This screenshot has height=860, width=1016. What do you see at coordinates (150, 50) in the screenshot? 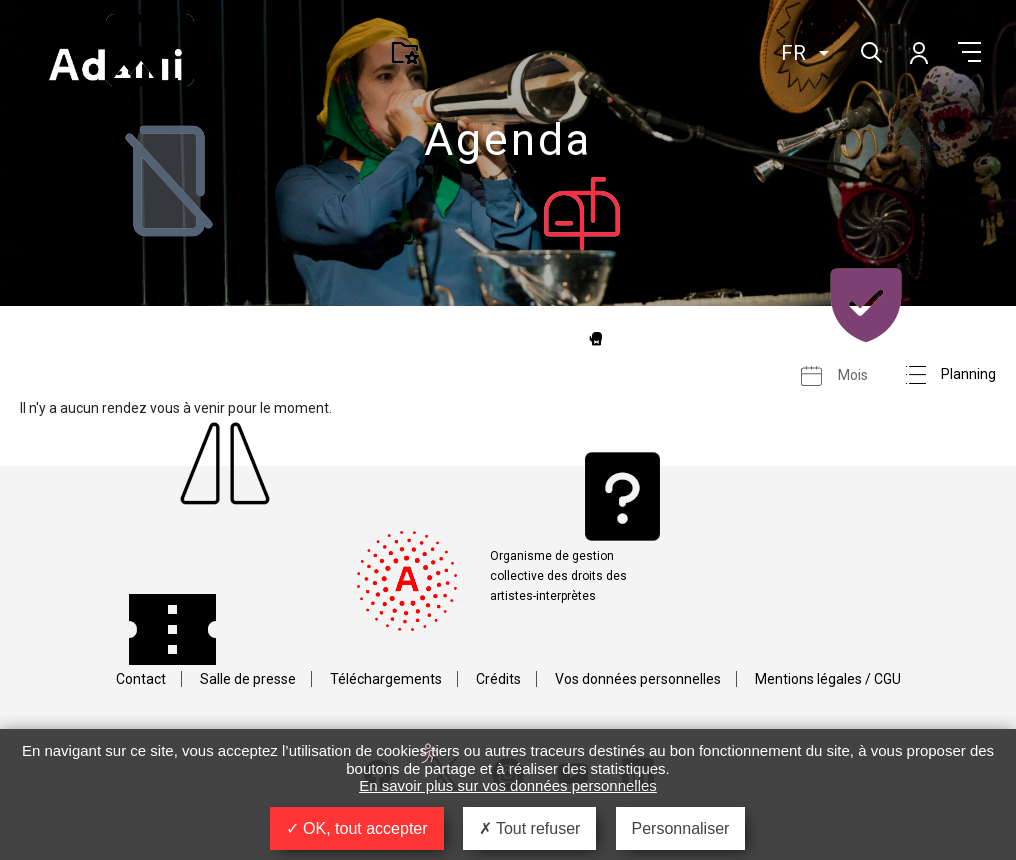
I see `resize image to large format` at bounding box center [150, 50].